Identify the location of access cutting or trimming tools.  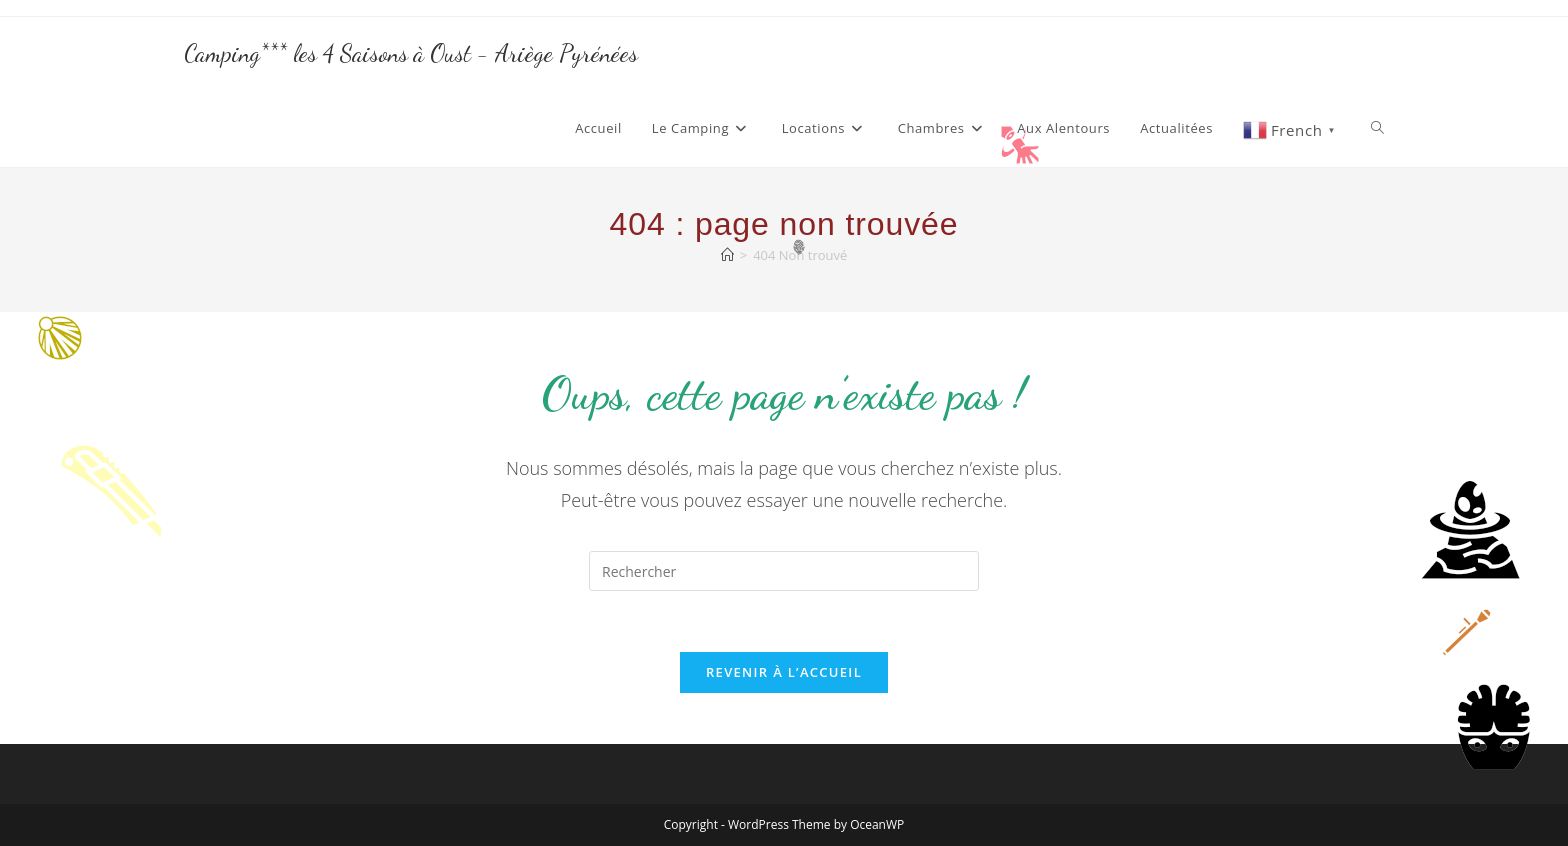
(111, 491).